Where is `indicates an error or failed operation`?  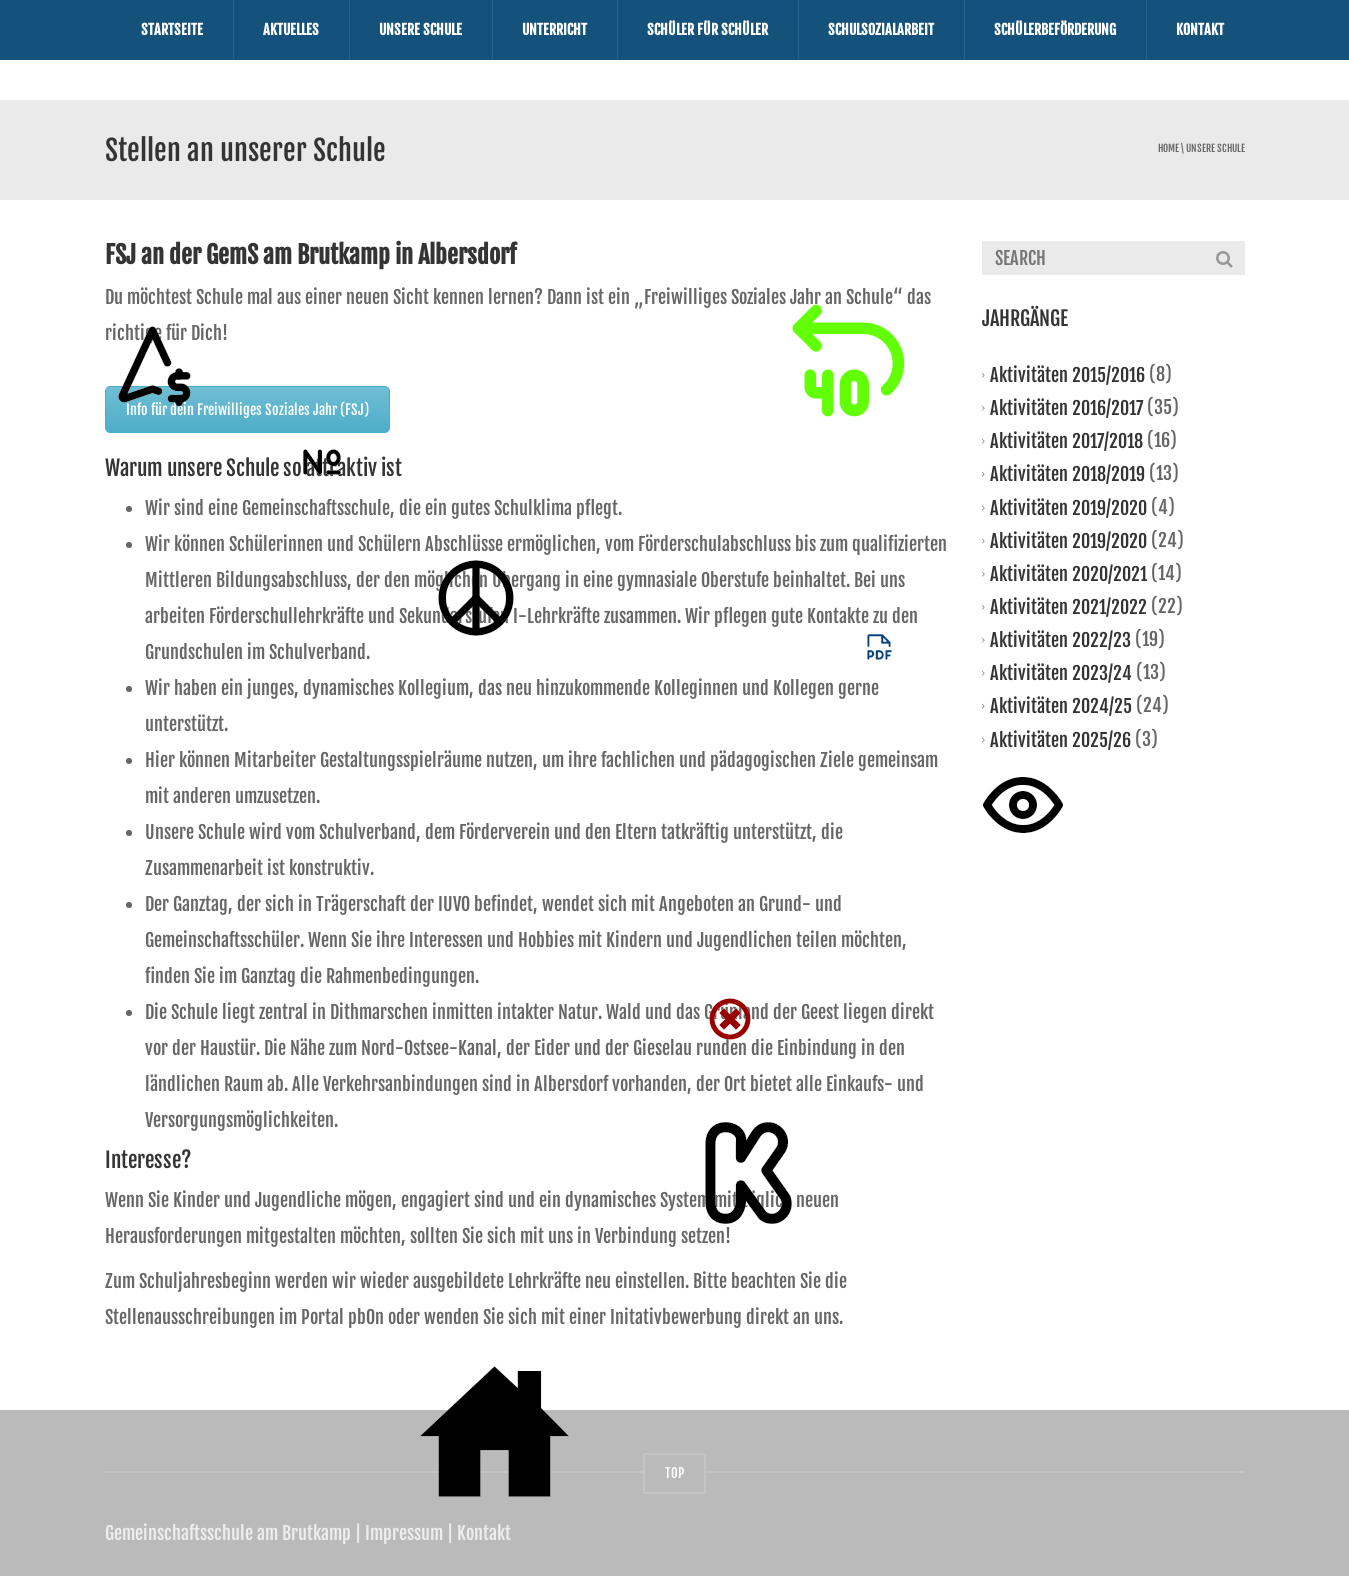
indicates an error or failed operation is located at coordinates (730, 1019).